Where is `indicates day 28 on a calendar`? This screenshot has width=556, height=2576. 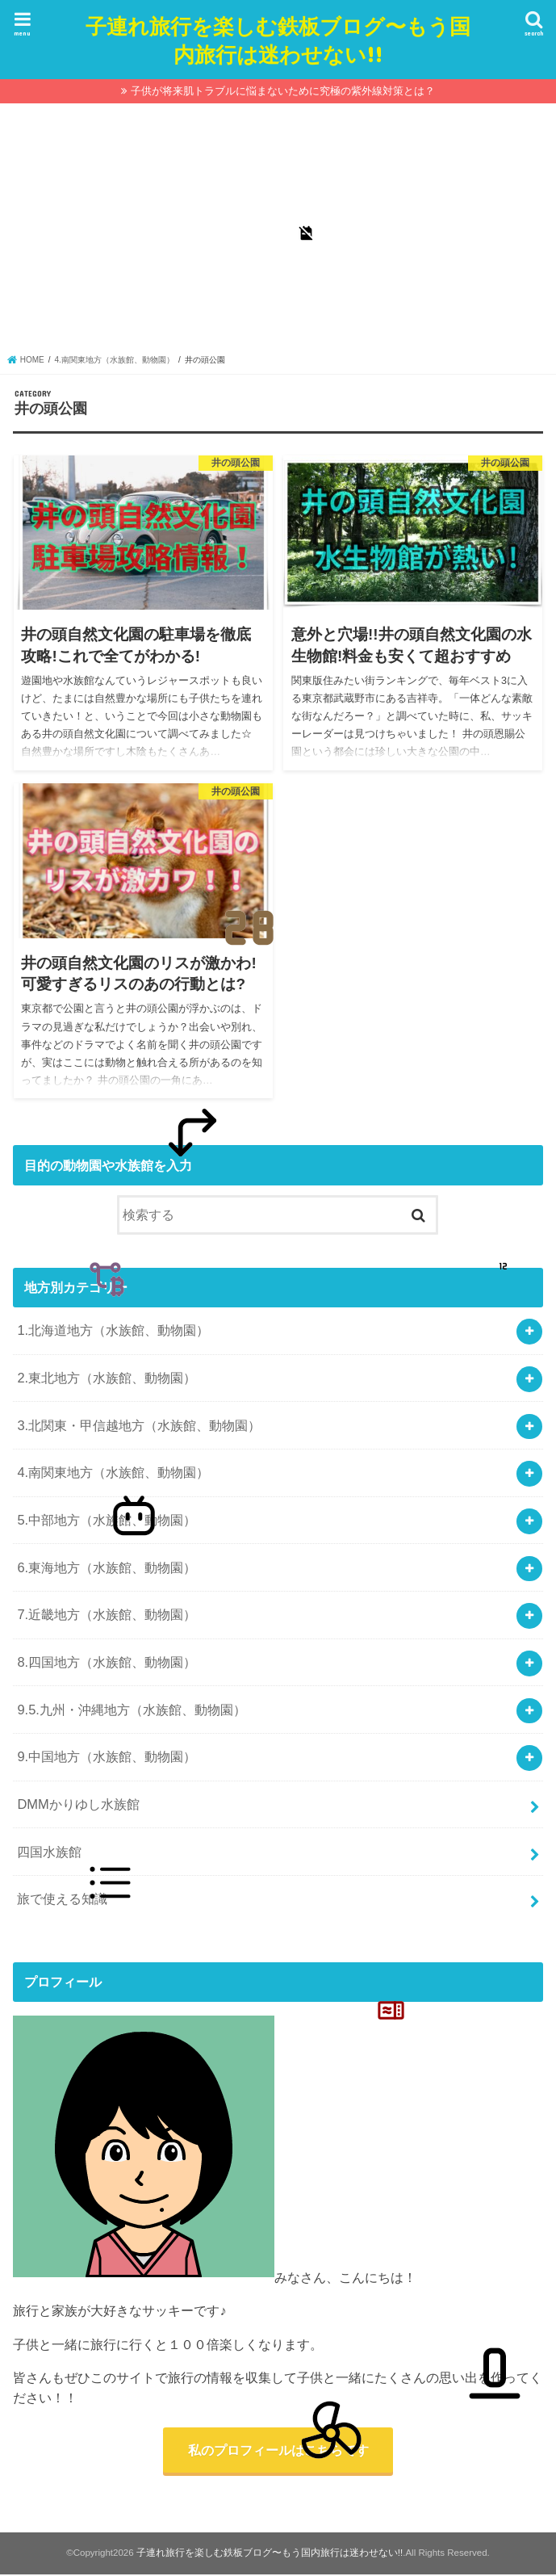 indicates day 28 on a calendar is located at coordinates (249, 928).